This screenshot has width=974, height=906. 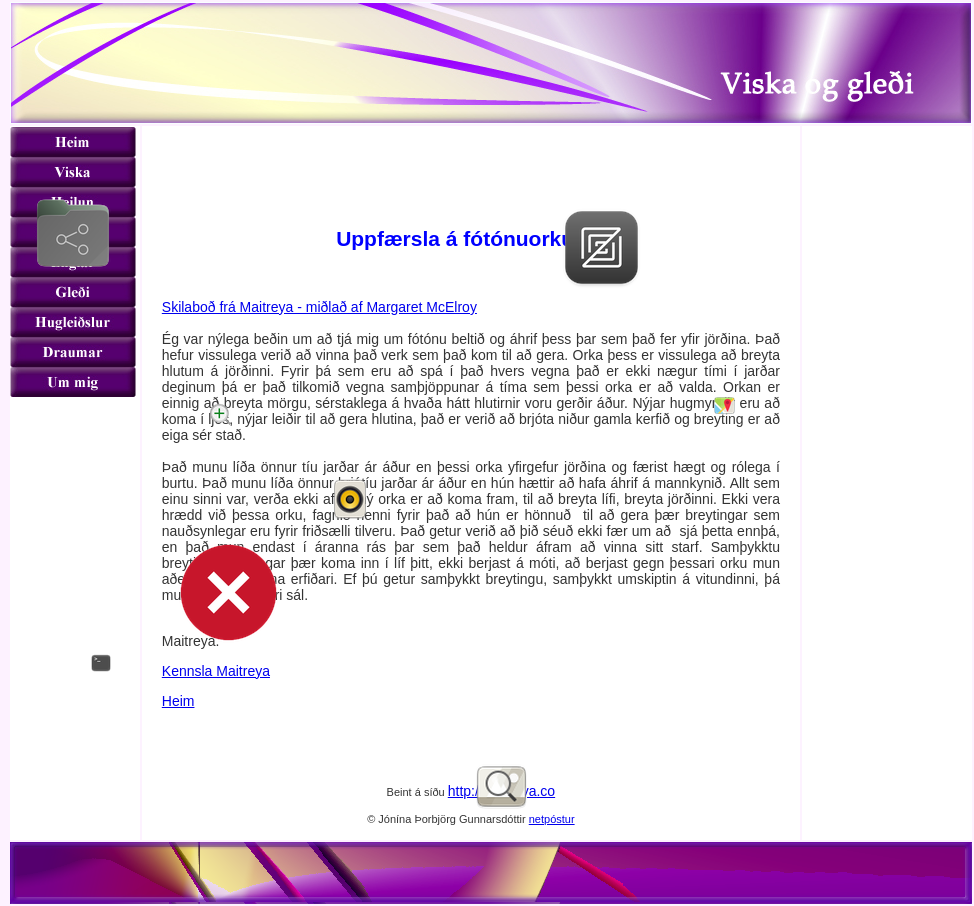 I want to click on open your public shared folder, so click(x=73, y=233).